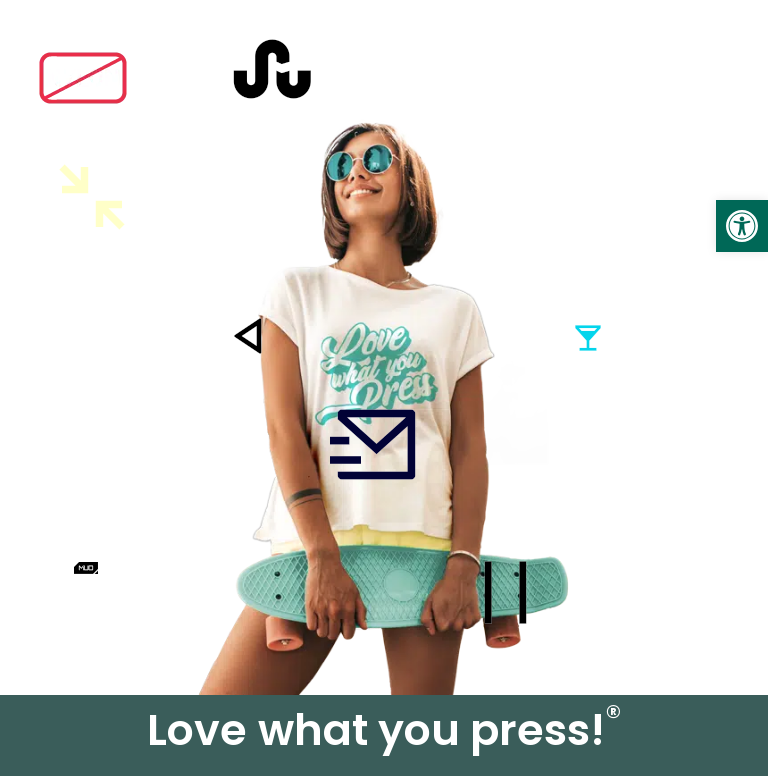  What do you see at coordinates (273, 69) in the screenshot?
I see `stumbleupon logo` at bounding box center [273, 69].